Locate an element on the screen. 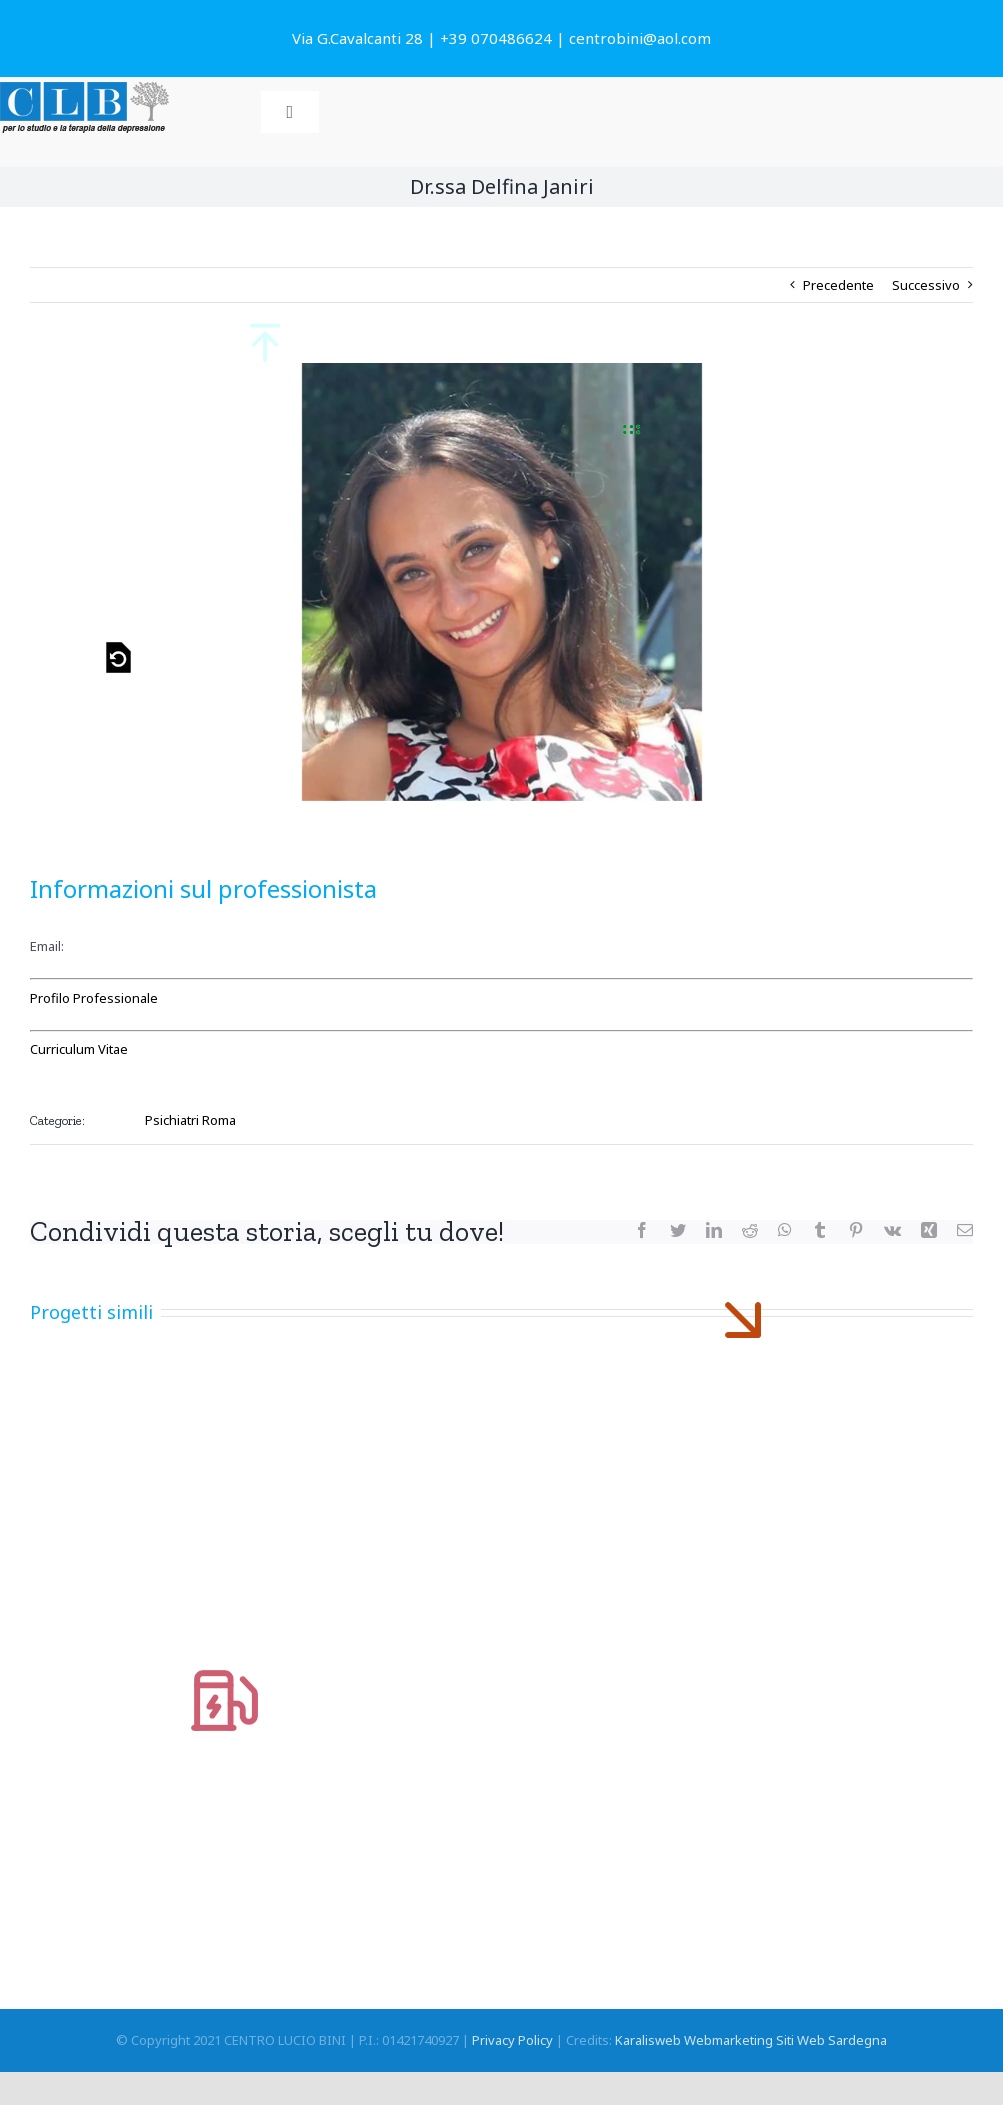  restore a previous version of a document is located at coordinates (118, 657).